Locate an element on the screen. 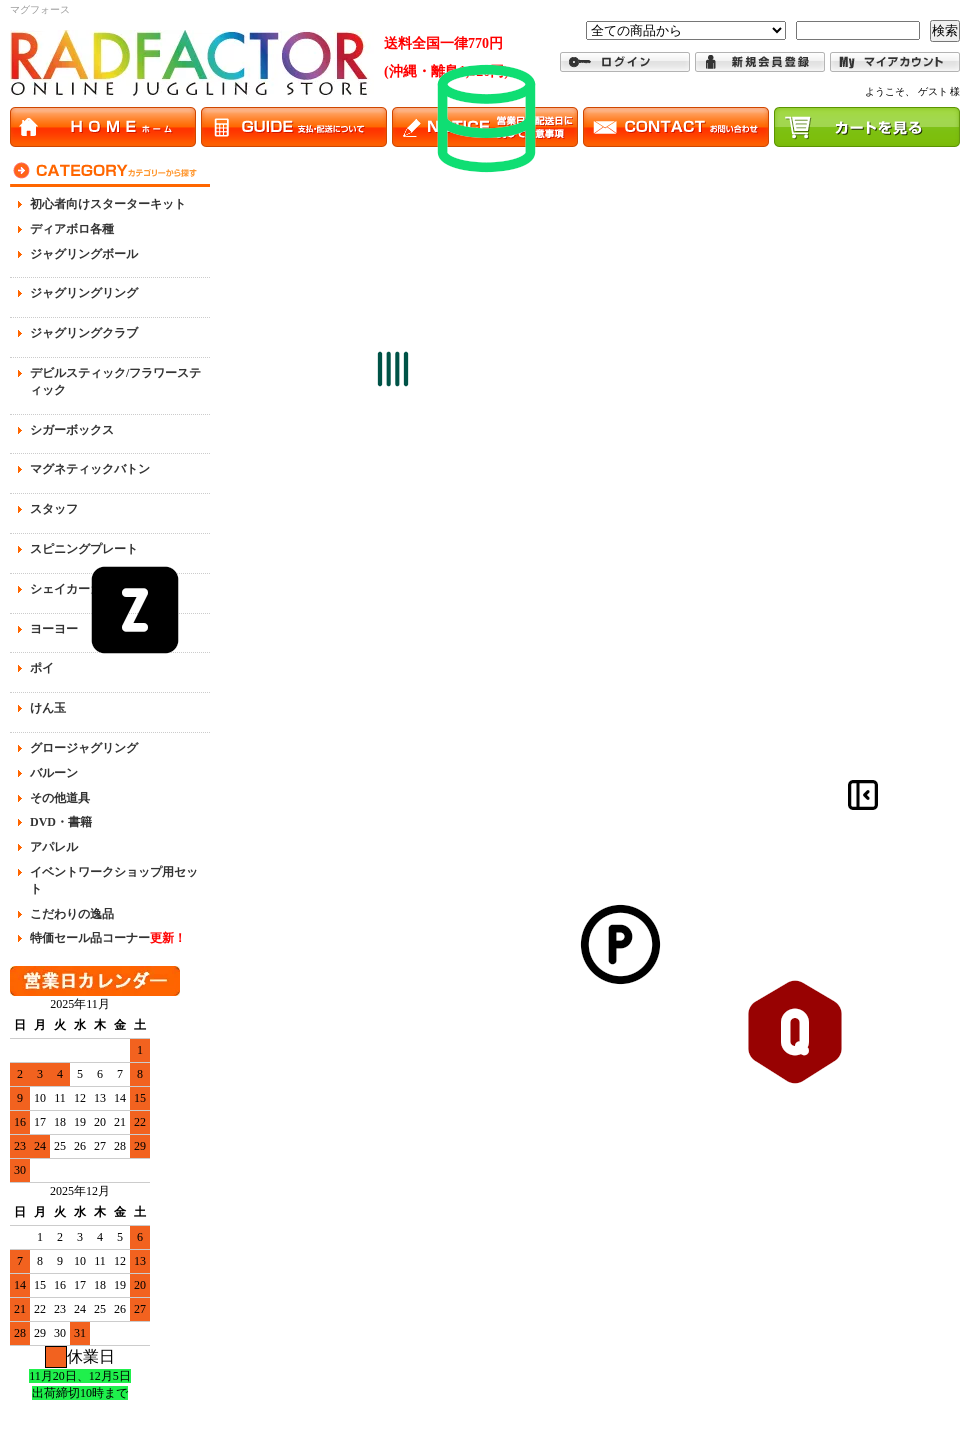  indicates a count or tally of four items is located at coordinates (393, 369).